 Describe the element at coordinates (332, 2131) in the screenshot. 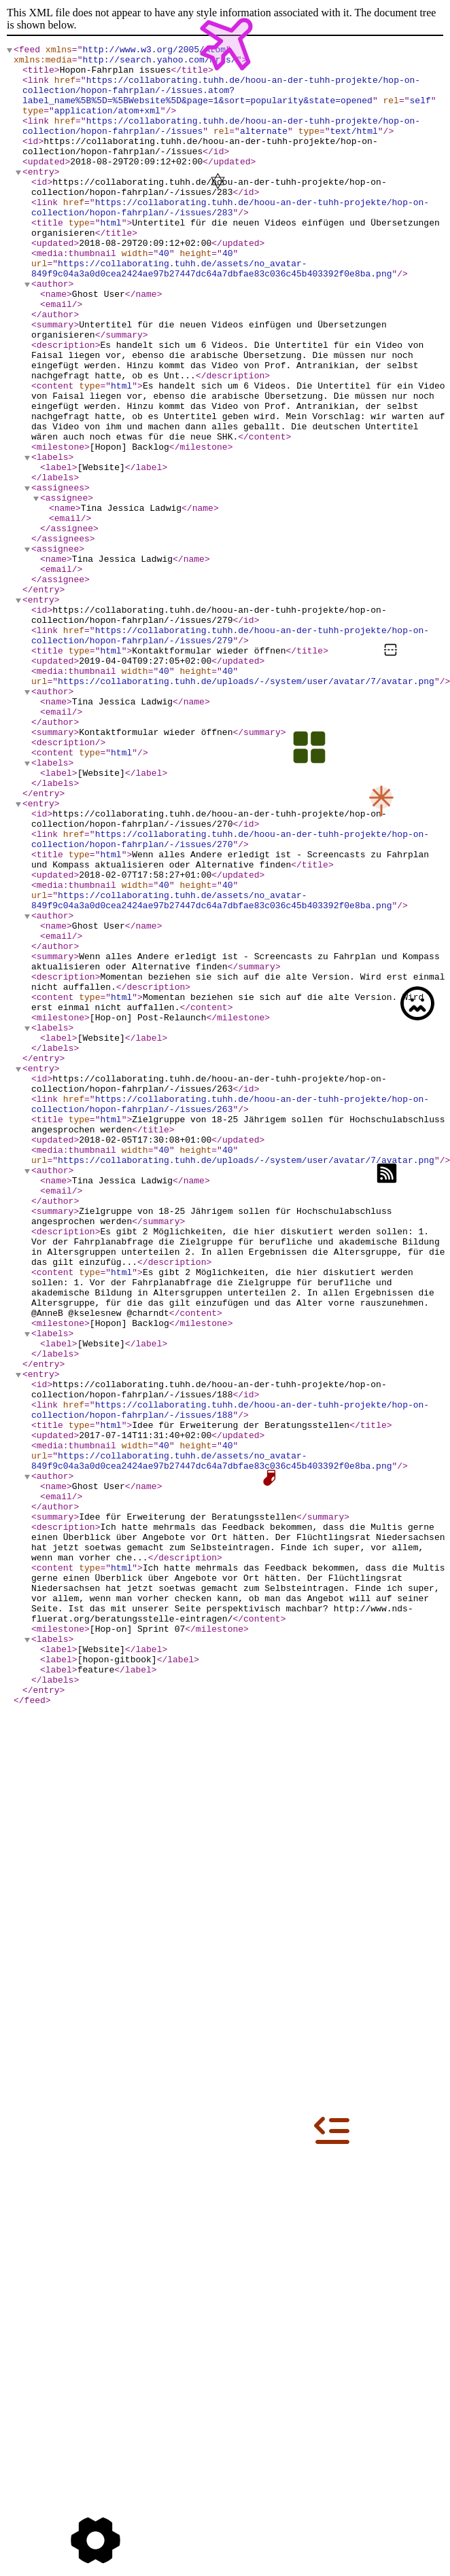

I see `decrease text indentation` at that location.